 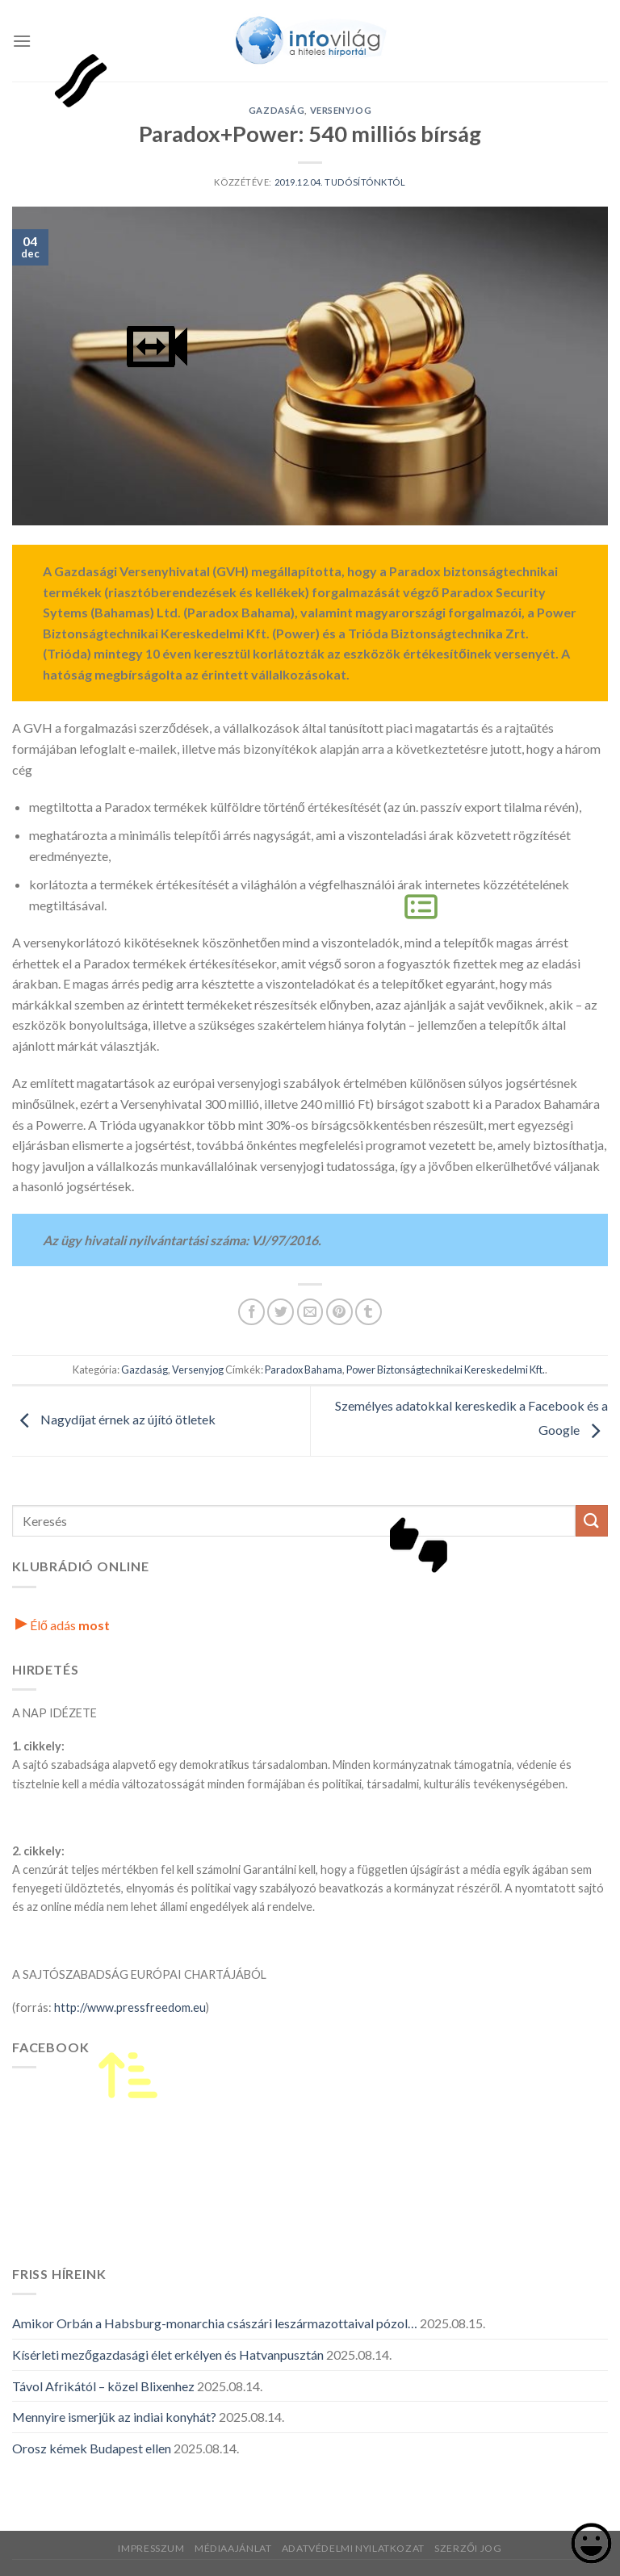 I want to click on switch between front and rear camera during video recording, so click(x=157, y=346).